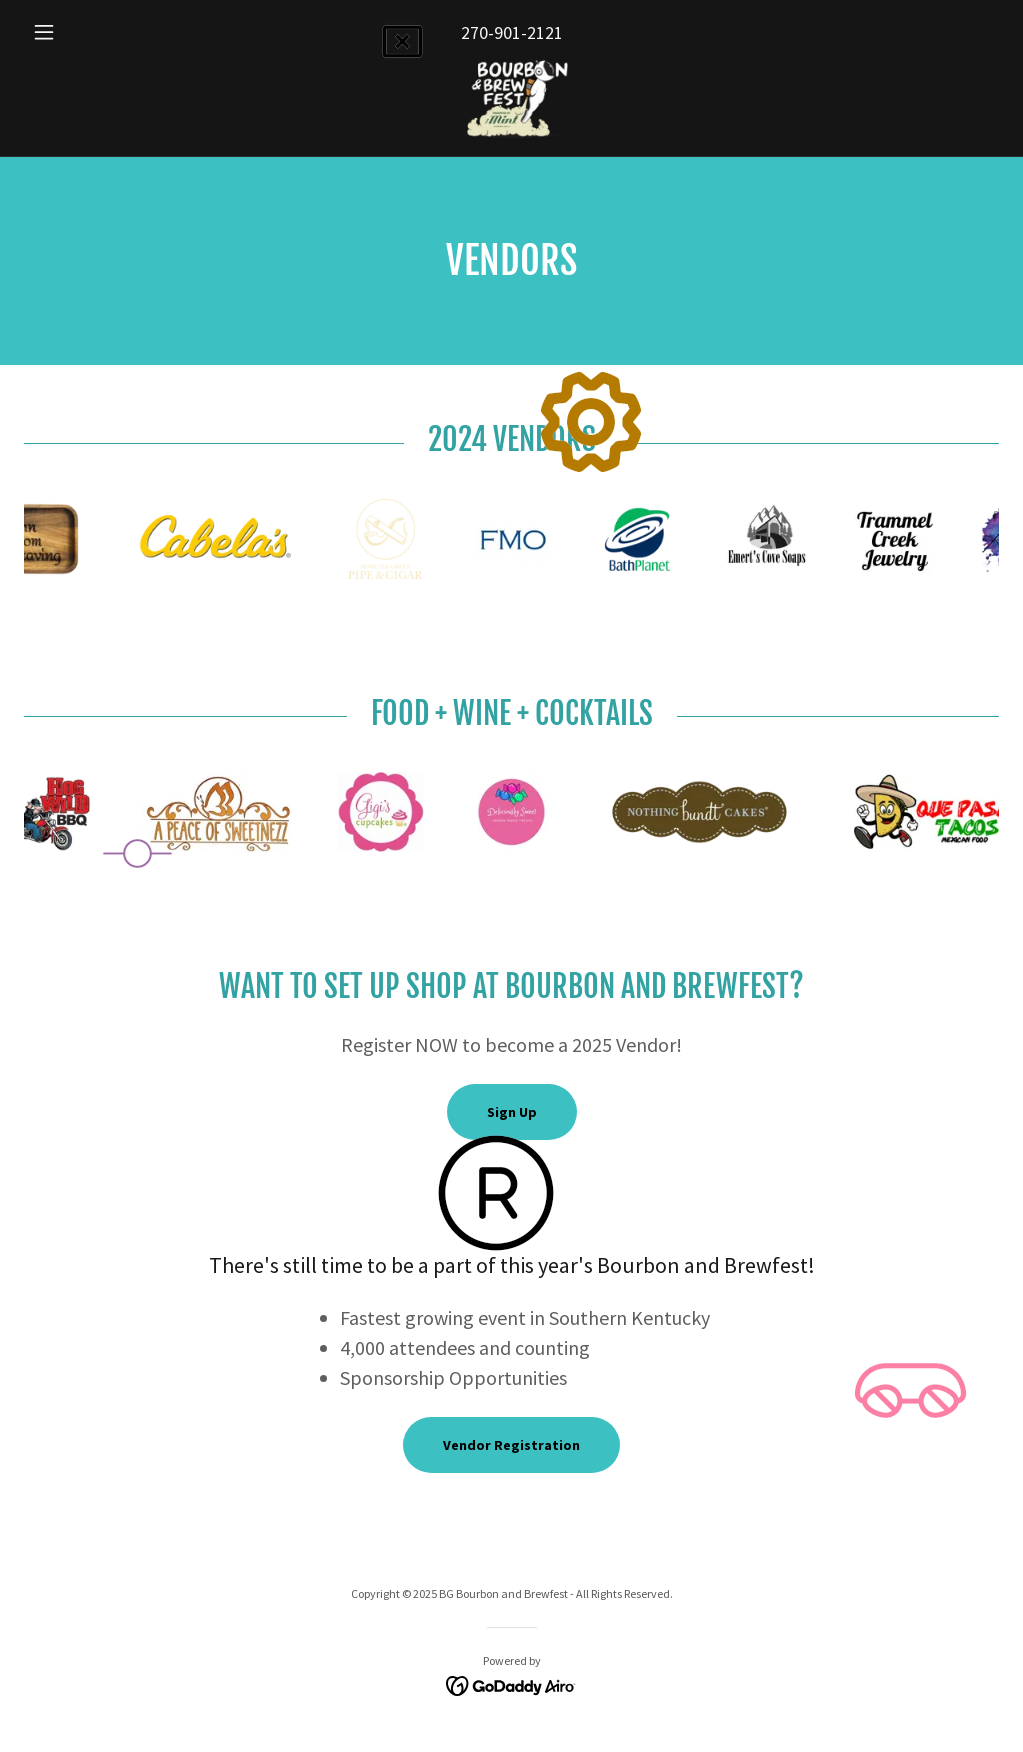 This screenshot has width=1023, height=1752. I want to click on cancel or exit presentation mode, so click(402, 41).